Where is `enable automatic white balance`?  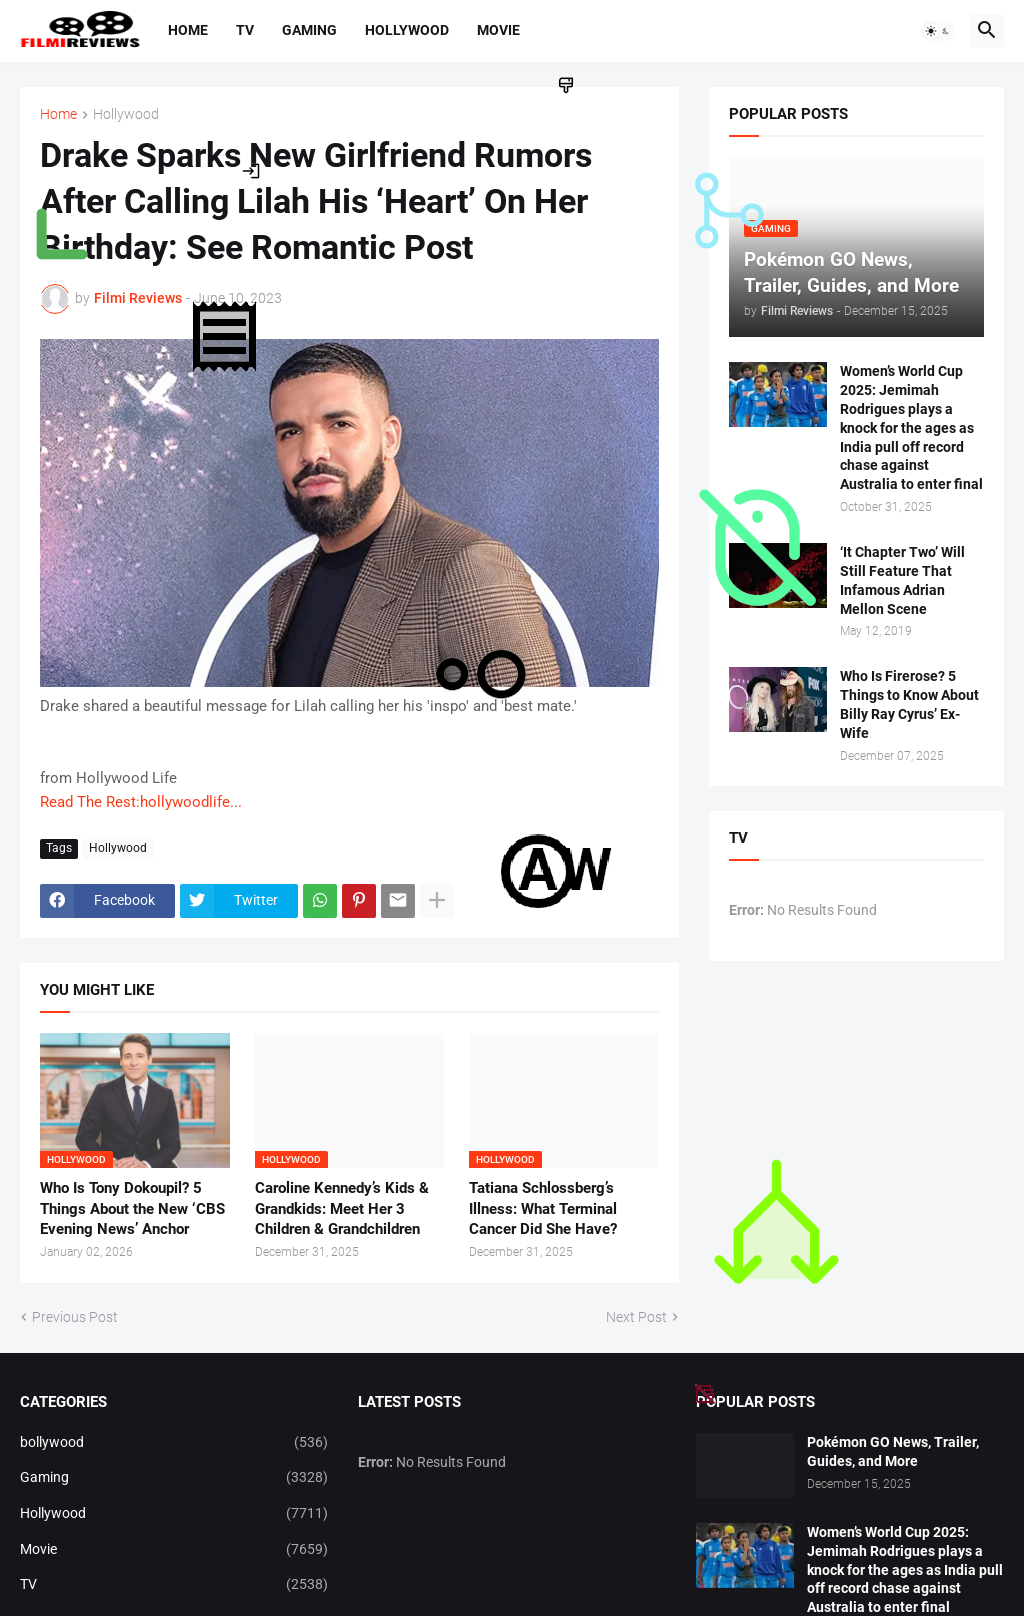
enable automatic white balance is located at coordinates (556, 871).